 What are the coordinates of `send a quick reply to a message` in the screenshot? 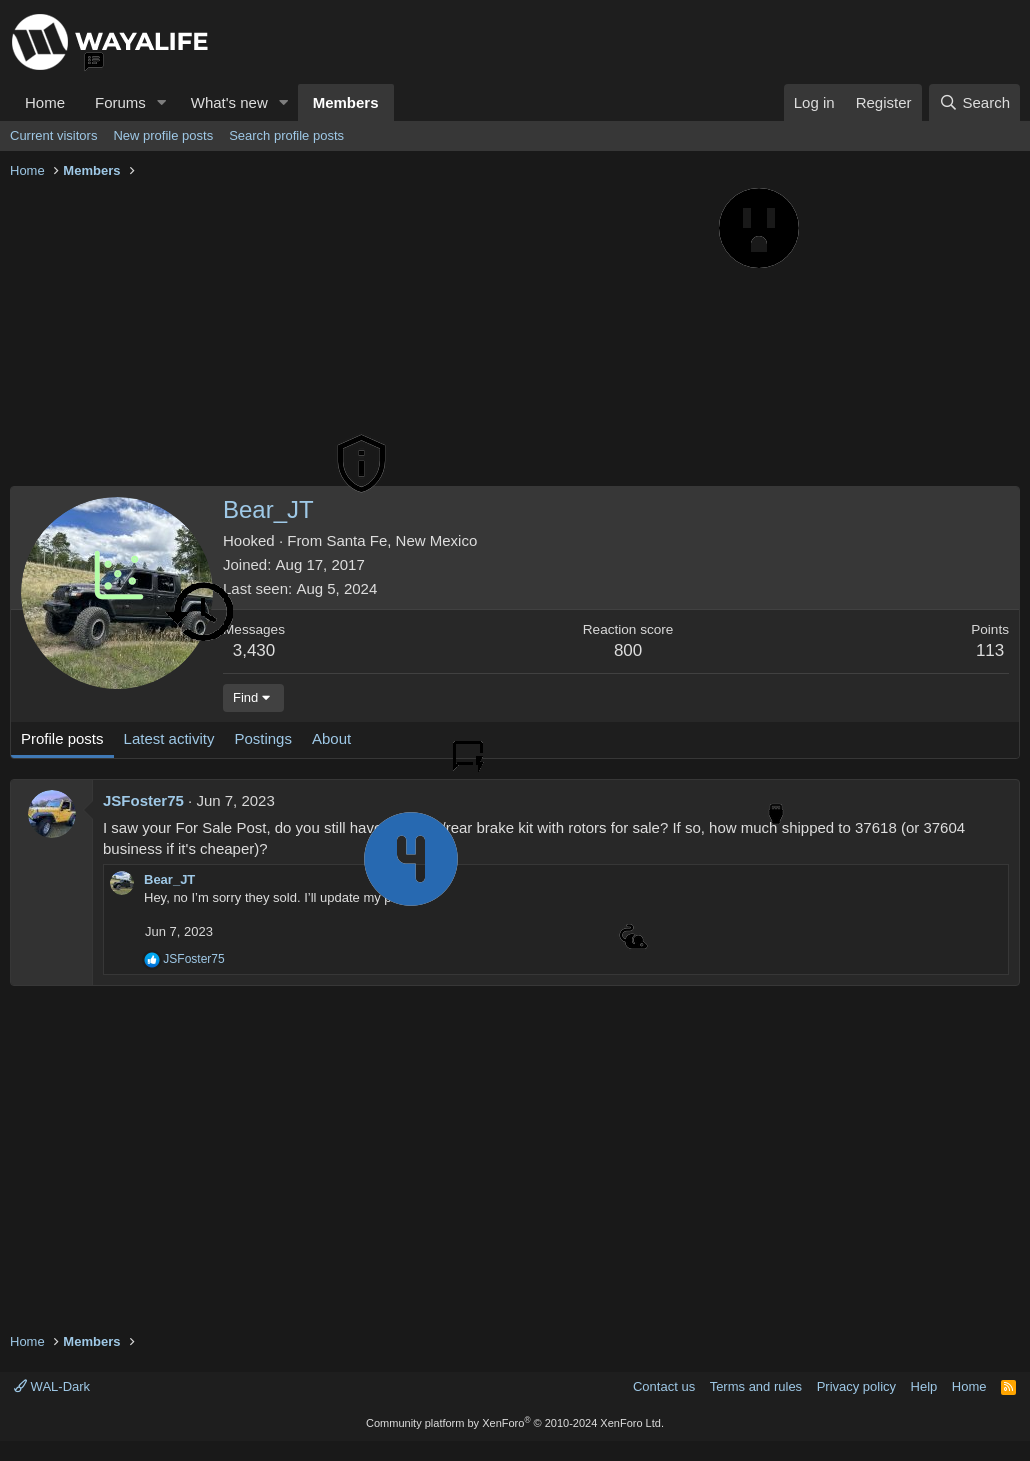 It's located at (468, 756).